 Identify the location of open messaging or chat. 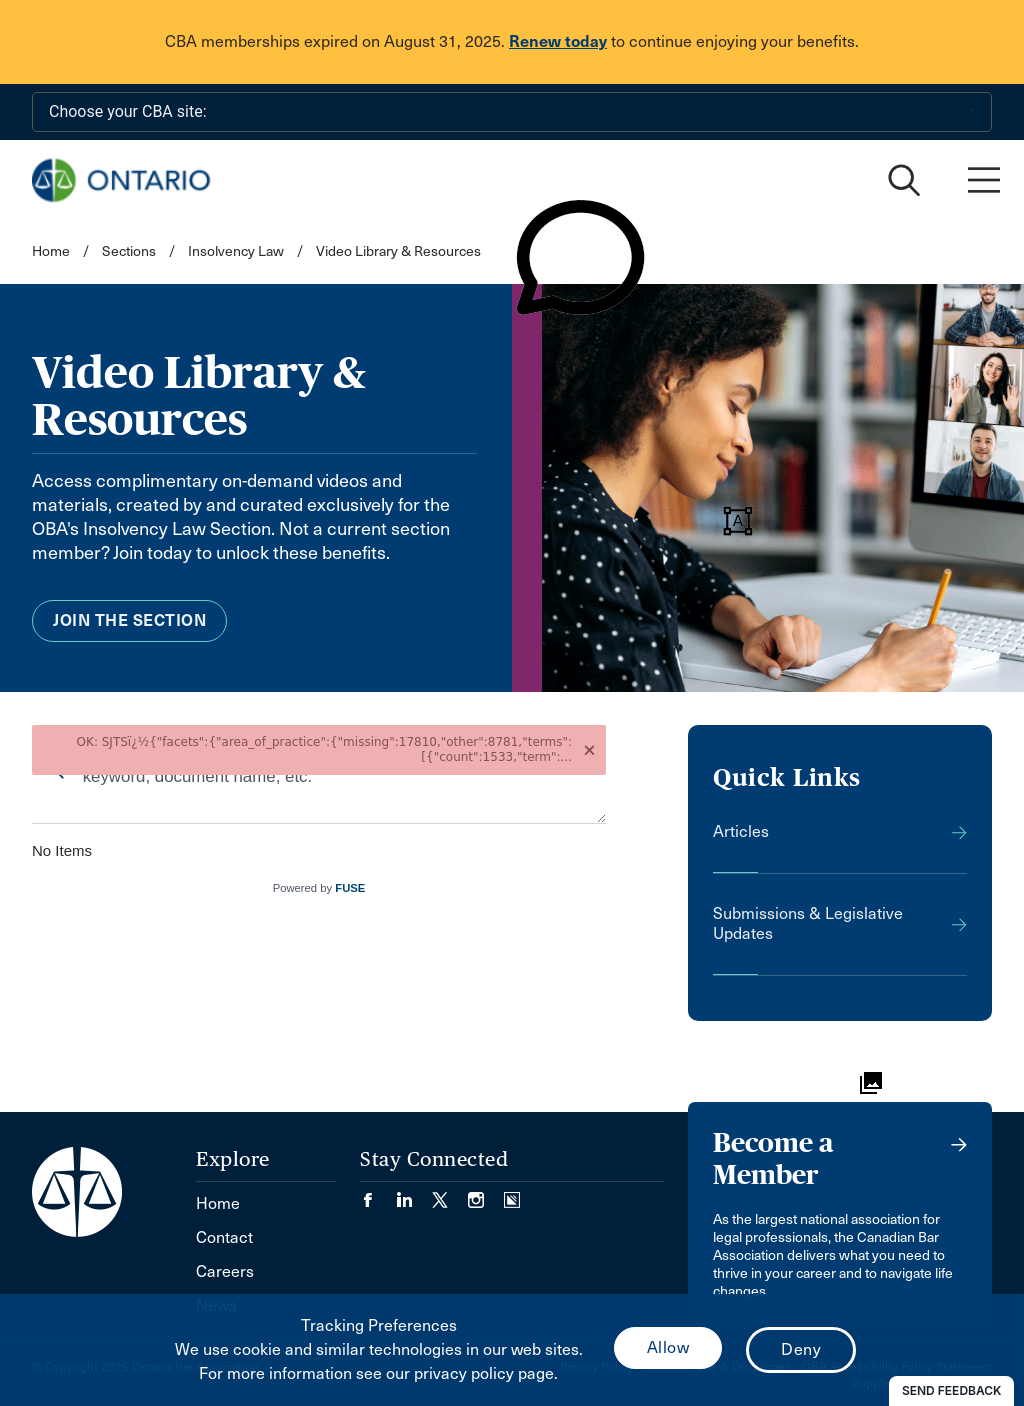
(580, 257).